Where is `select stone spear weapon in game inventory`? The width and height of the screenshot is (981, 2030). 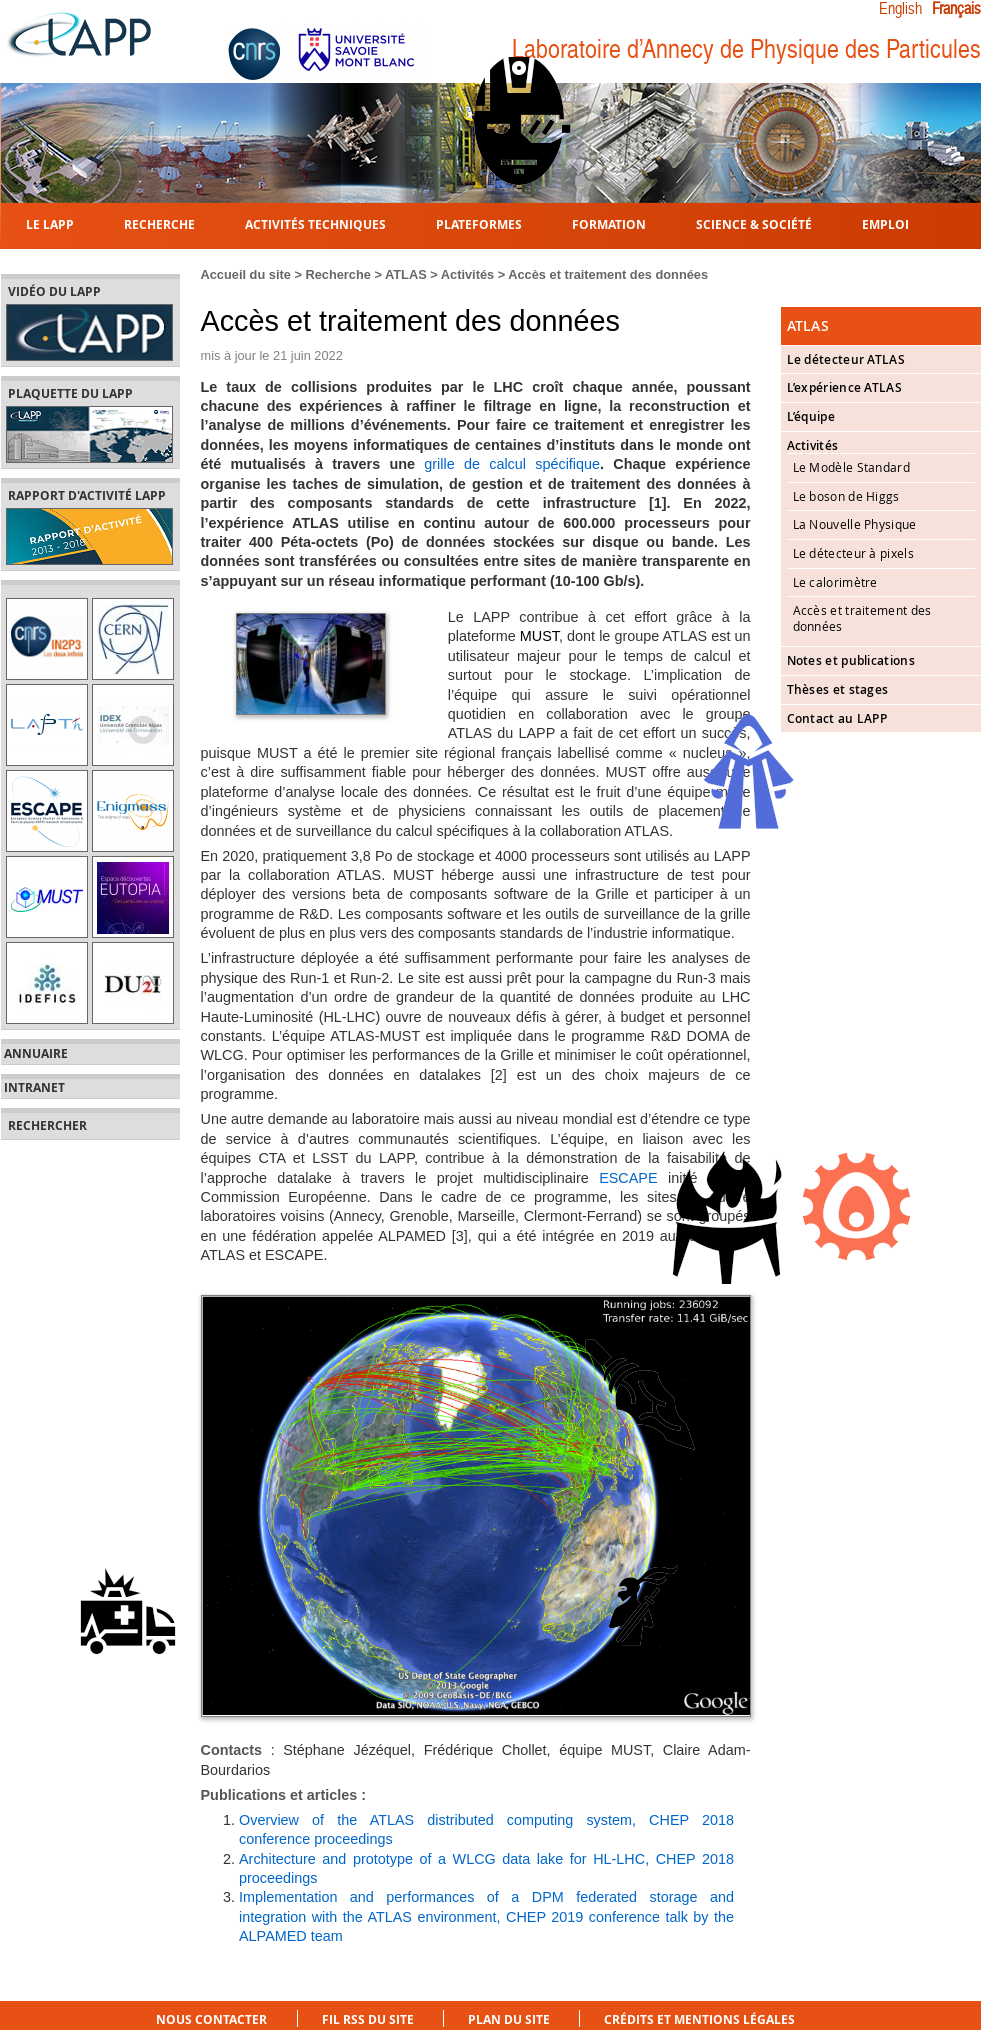
select stone spear weapon in game inventory is located at coordinates (640, 1394).